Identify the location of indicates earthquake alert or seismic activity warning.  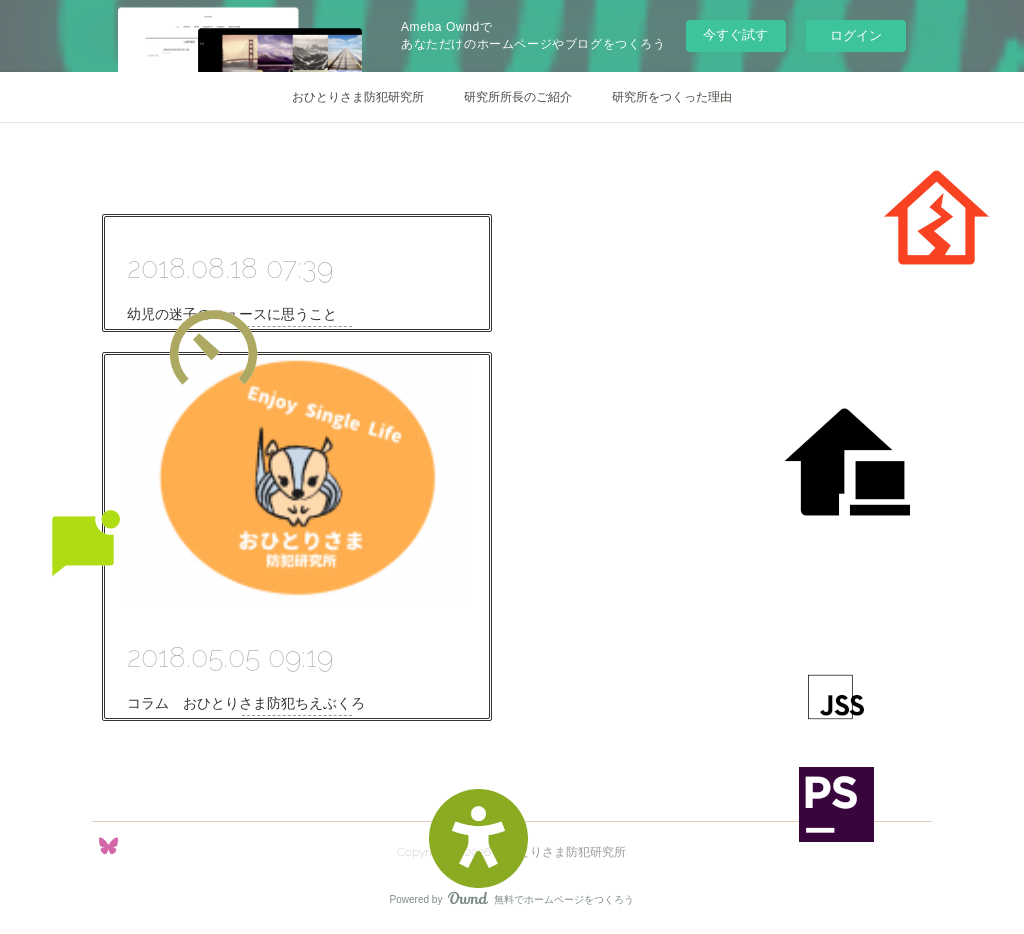
(936, 221).